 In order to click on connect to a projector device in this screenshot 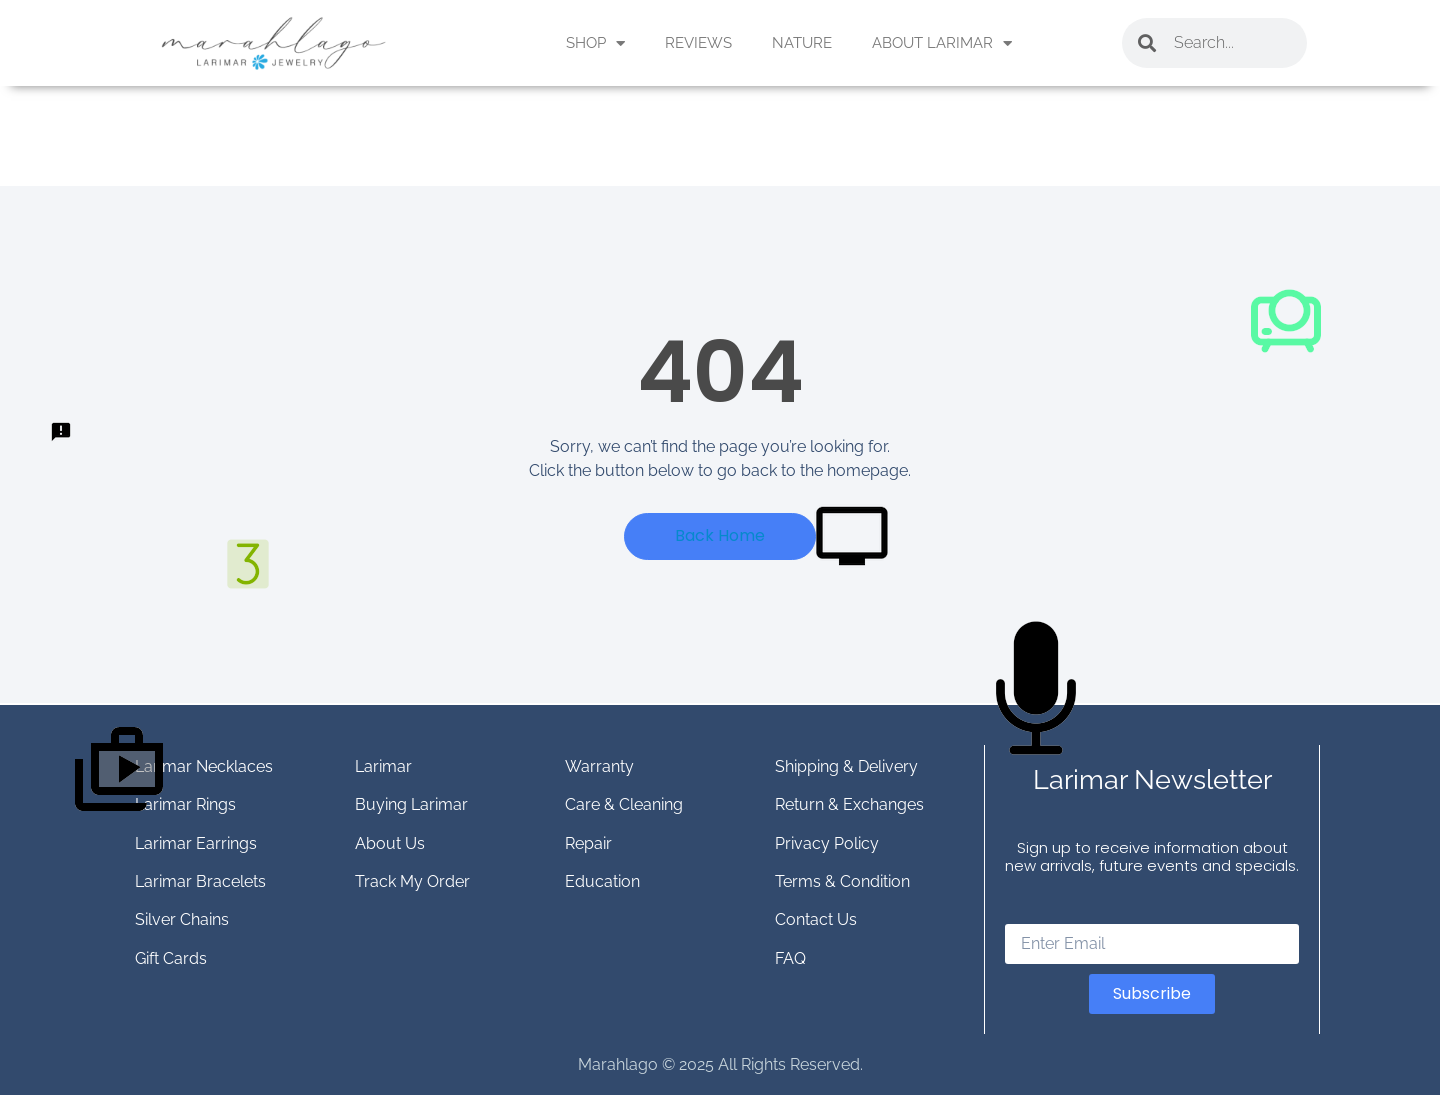, I will do `click(1286, 321)`.